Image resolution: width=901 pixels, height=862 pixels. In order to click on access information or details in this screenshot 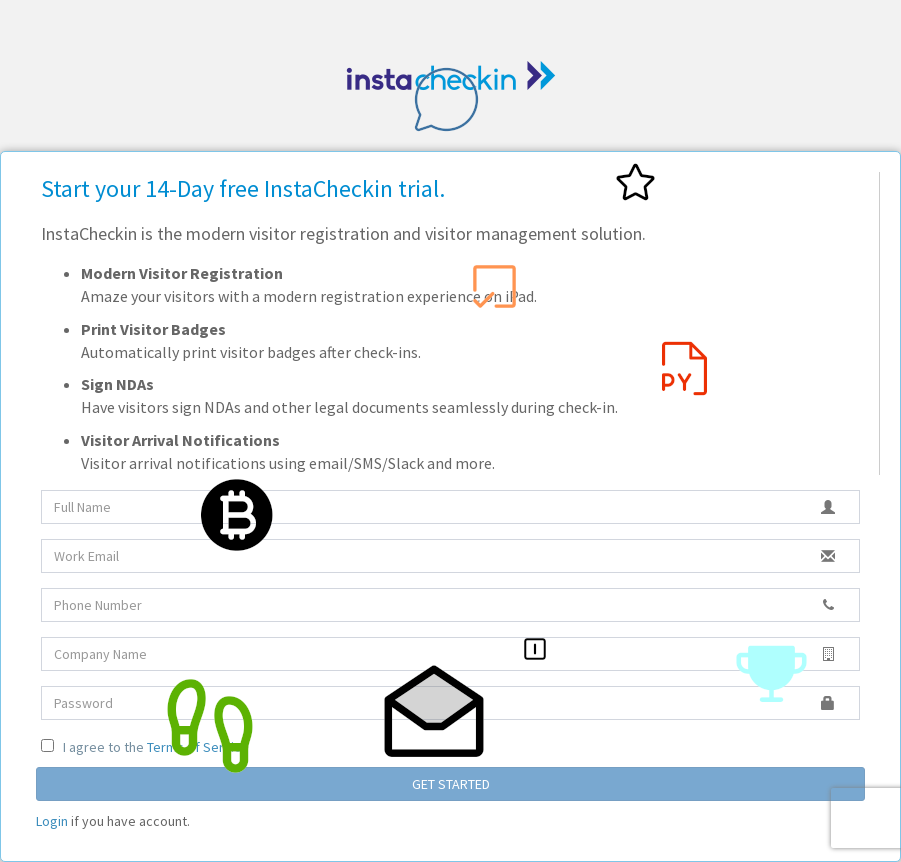, I will do `click(535, 649)`.